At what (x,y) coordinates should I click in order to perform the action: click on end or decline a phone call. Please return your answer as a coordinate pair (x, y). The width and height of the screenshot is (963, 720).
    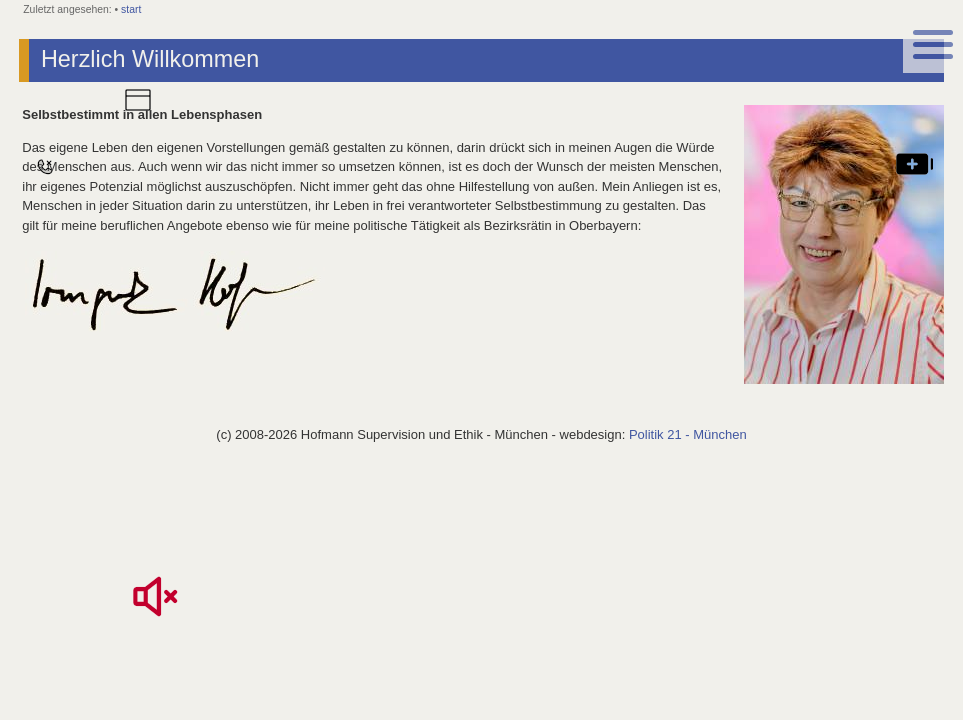
    Looking at the image, I should click on (45, 166).